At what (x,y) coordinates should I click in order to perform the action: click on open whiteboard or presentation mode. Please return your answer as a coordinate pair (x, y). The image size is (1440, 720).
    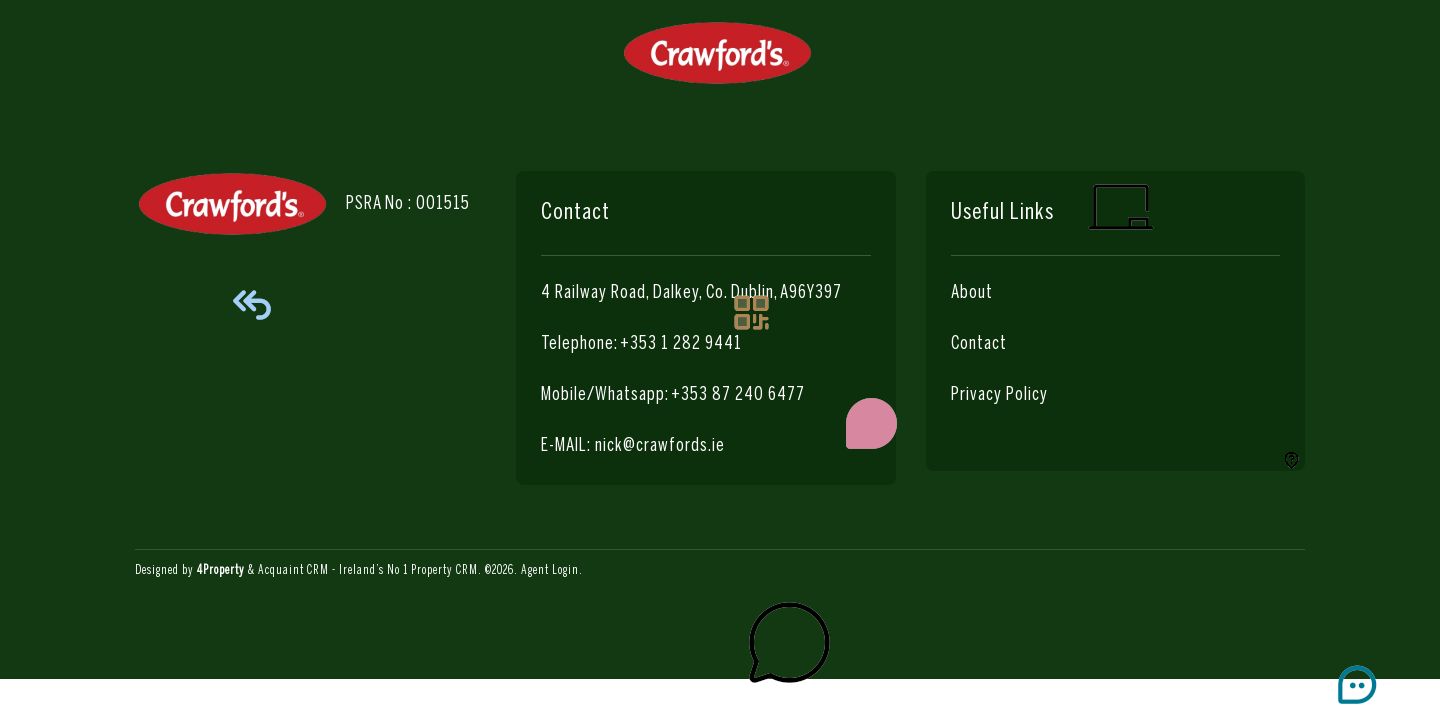
    Looking at the image, I should click on (1121, 208).